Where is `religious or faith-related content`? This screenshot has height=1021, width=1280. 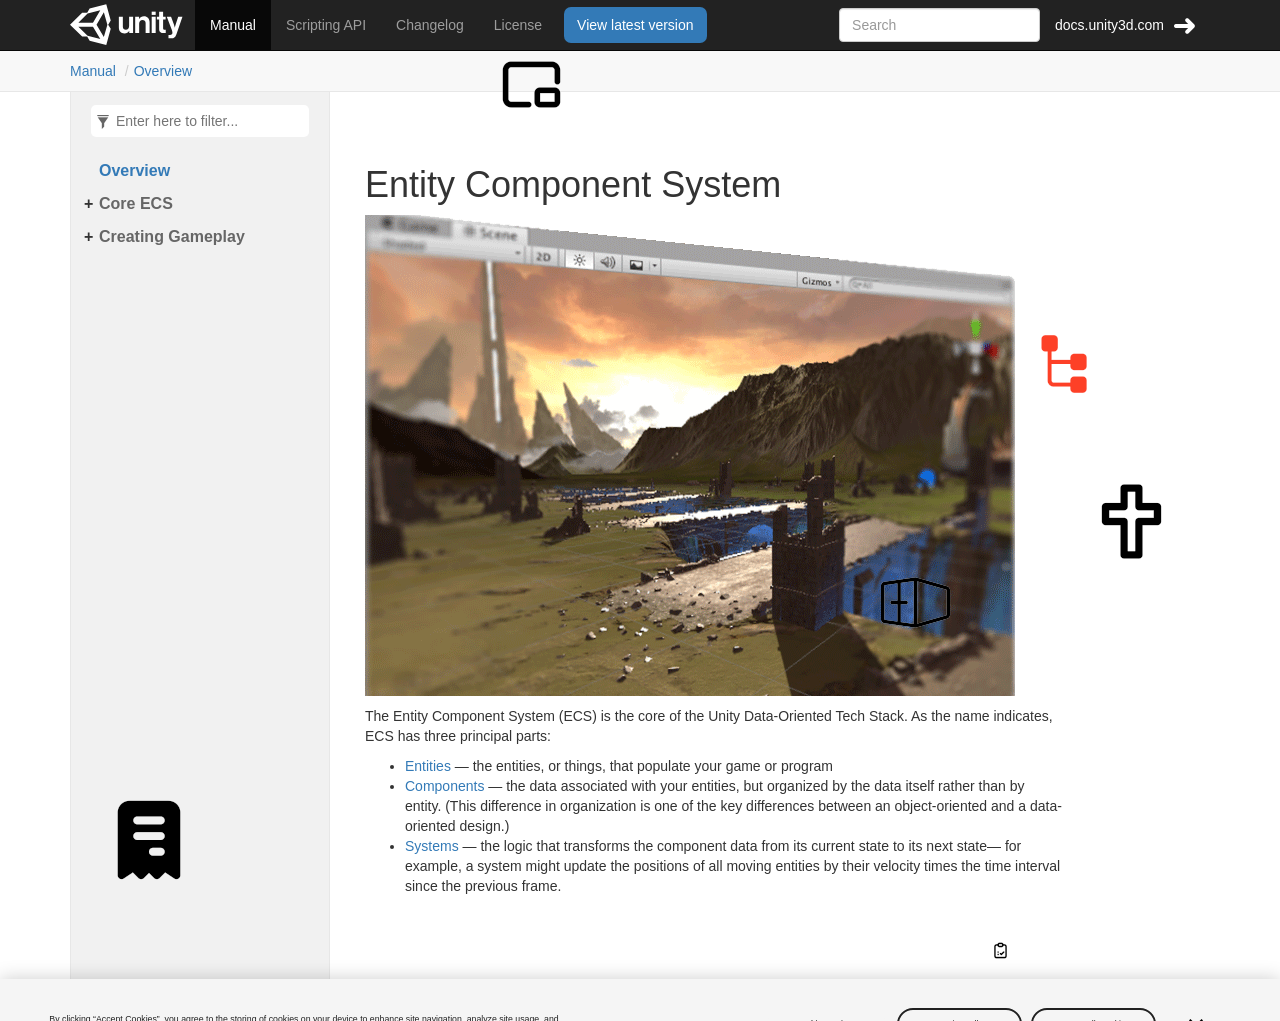 religious or faith-related content is located at coordinates (1131, 521).